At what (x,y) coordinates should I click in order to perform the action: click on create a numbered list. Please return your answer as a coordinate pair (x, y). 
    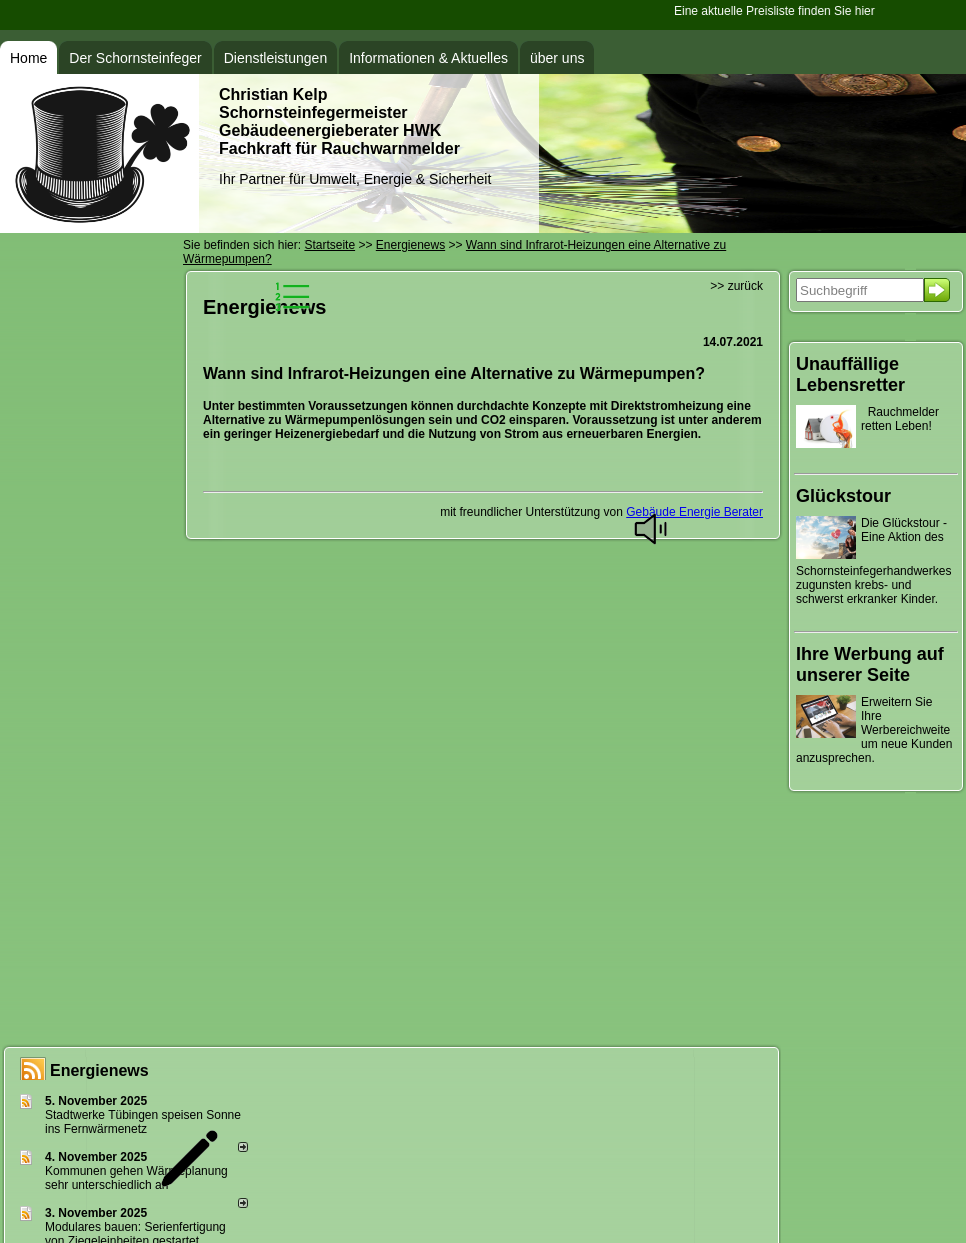
    Looking at the image, I should click on (291, 298).